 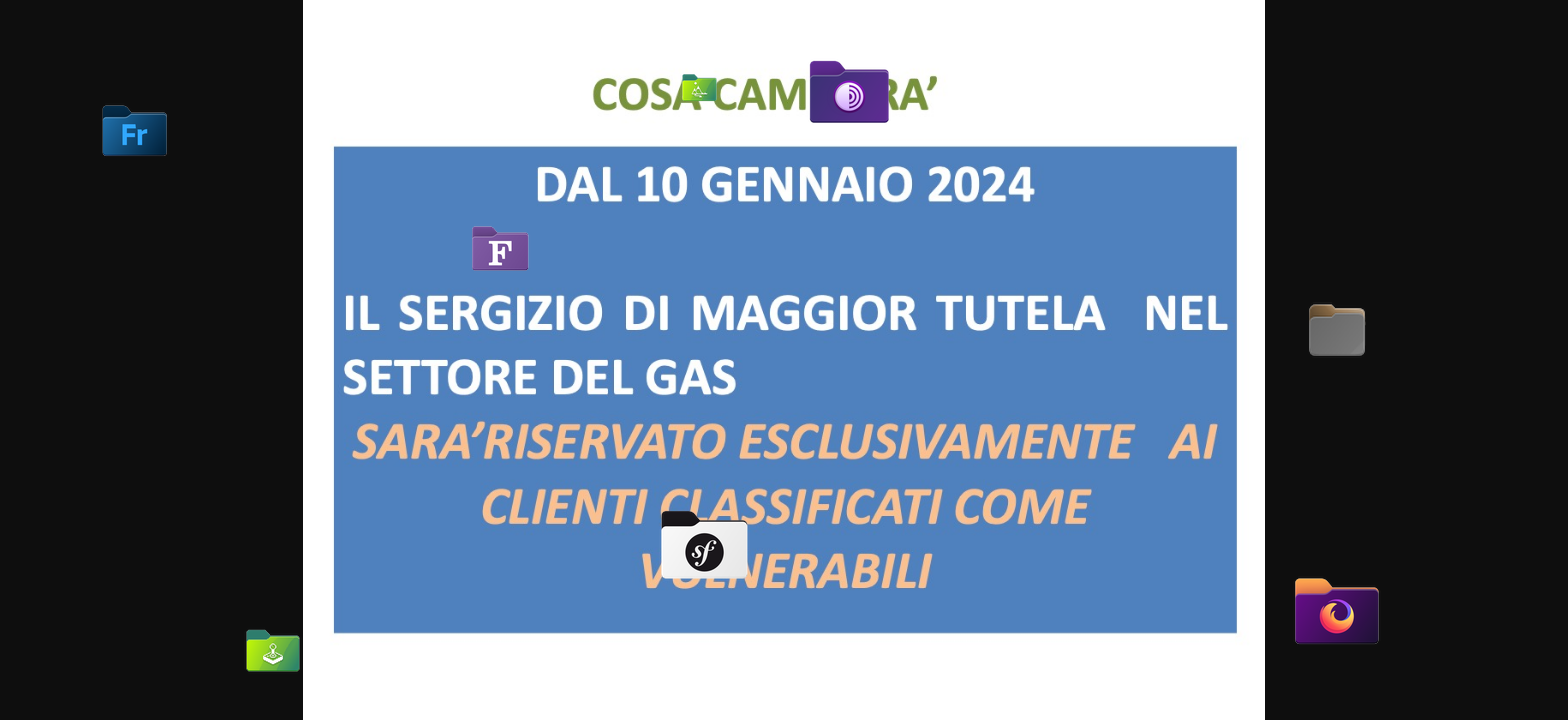 What do you see at coordinates (849, 94) in the screenshot?
I see `folder containing tor browser files` at bounding box center [849, 94].